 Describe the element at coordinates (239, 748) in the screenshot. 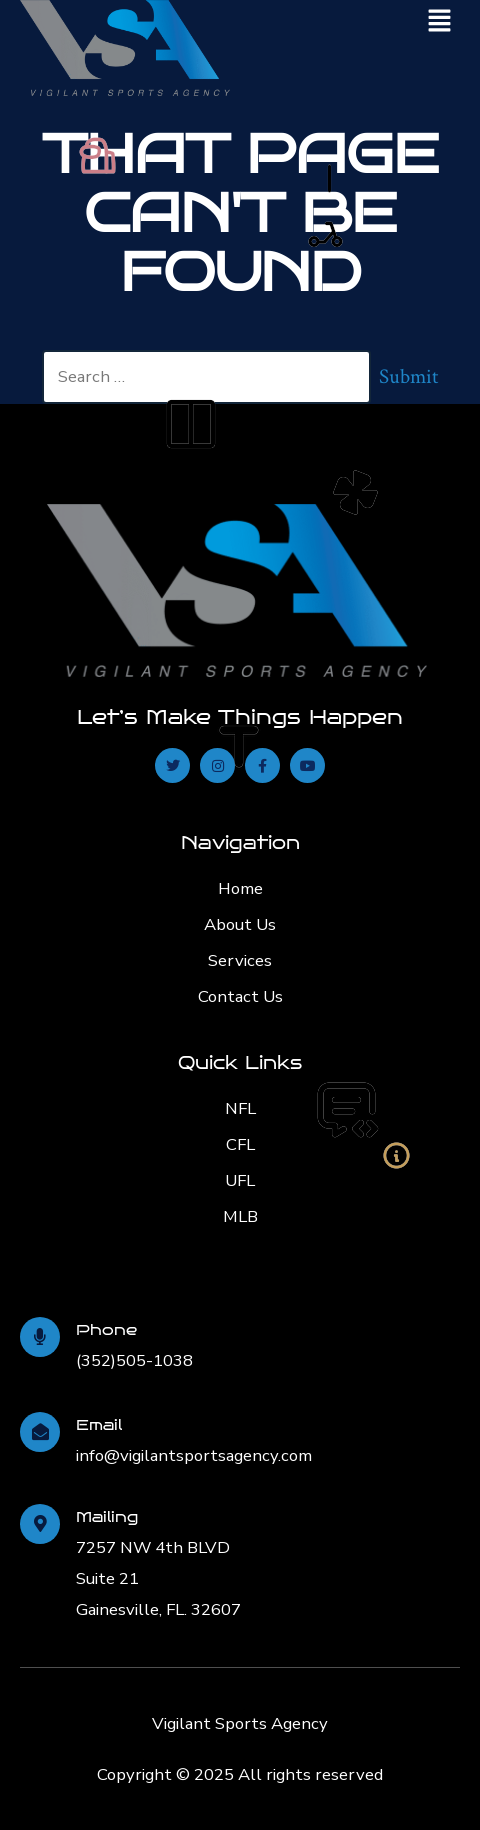

I see `add or edit a title` at that location.